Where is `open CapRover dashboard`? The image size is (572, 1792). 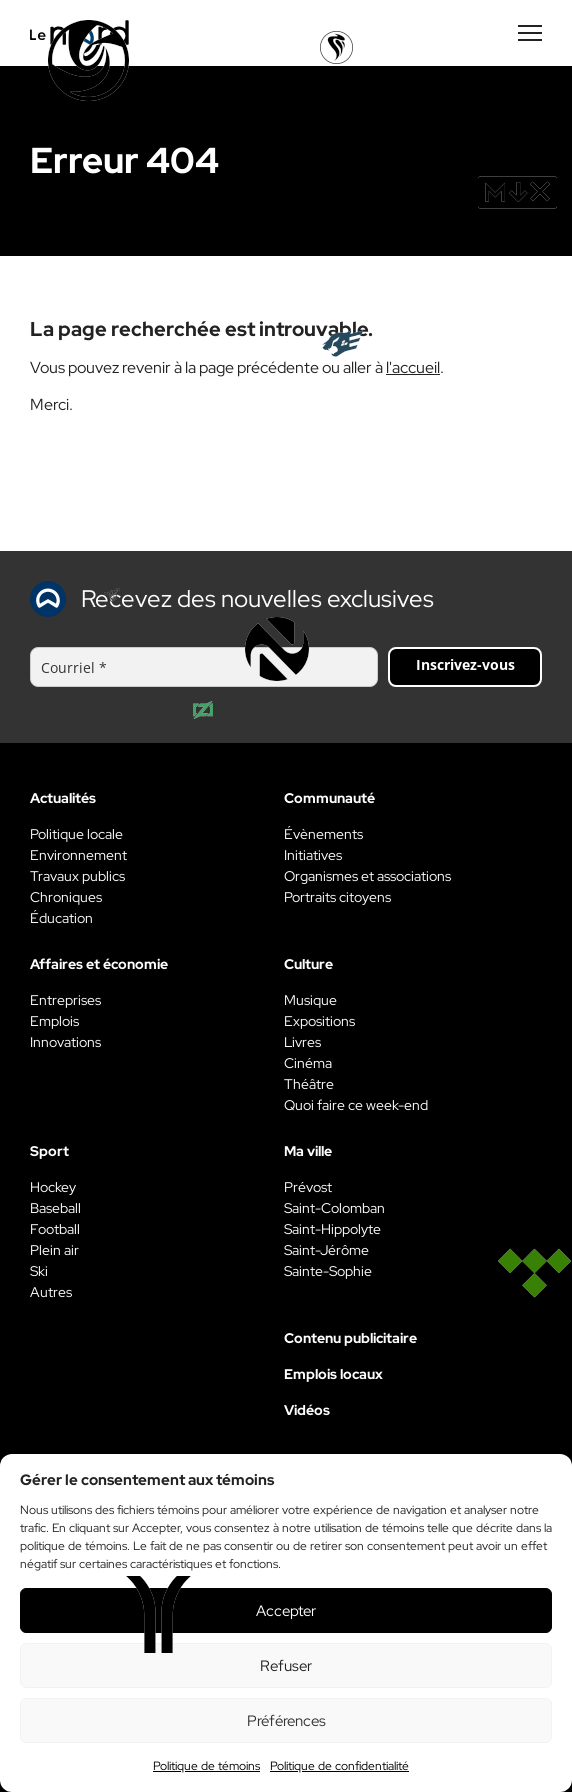
open CapRover dashboard is located at coordinates (336, 47).